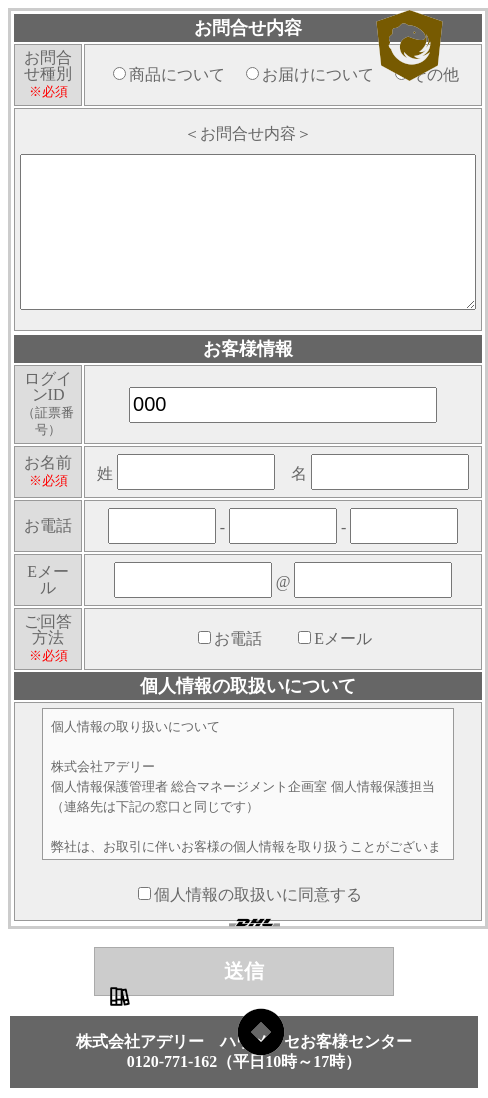 The width and height of the screenshot is (488, 1098). I want to click on DHL shipping and logistics company logo, so click(254, 922).